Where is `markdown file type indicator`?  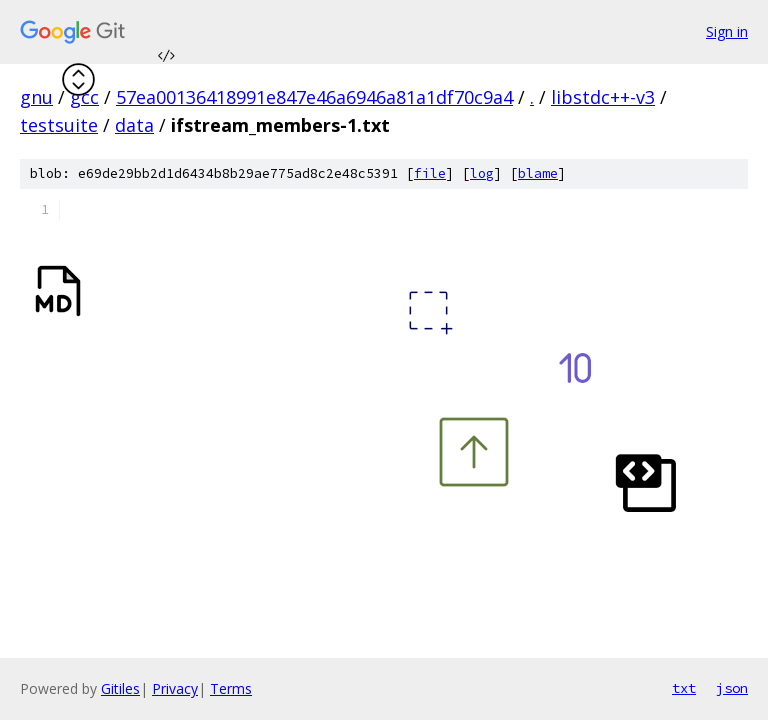 markdown file type indicator is located at coordinates (59, 291).